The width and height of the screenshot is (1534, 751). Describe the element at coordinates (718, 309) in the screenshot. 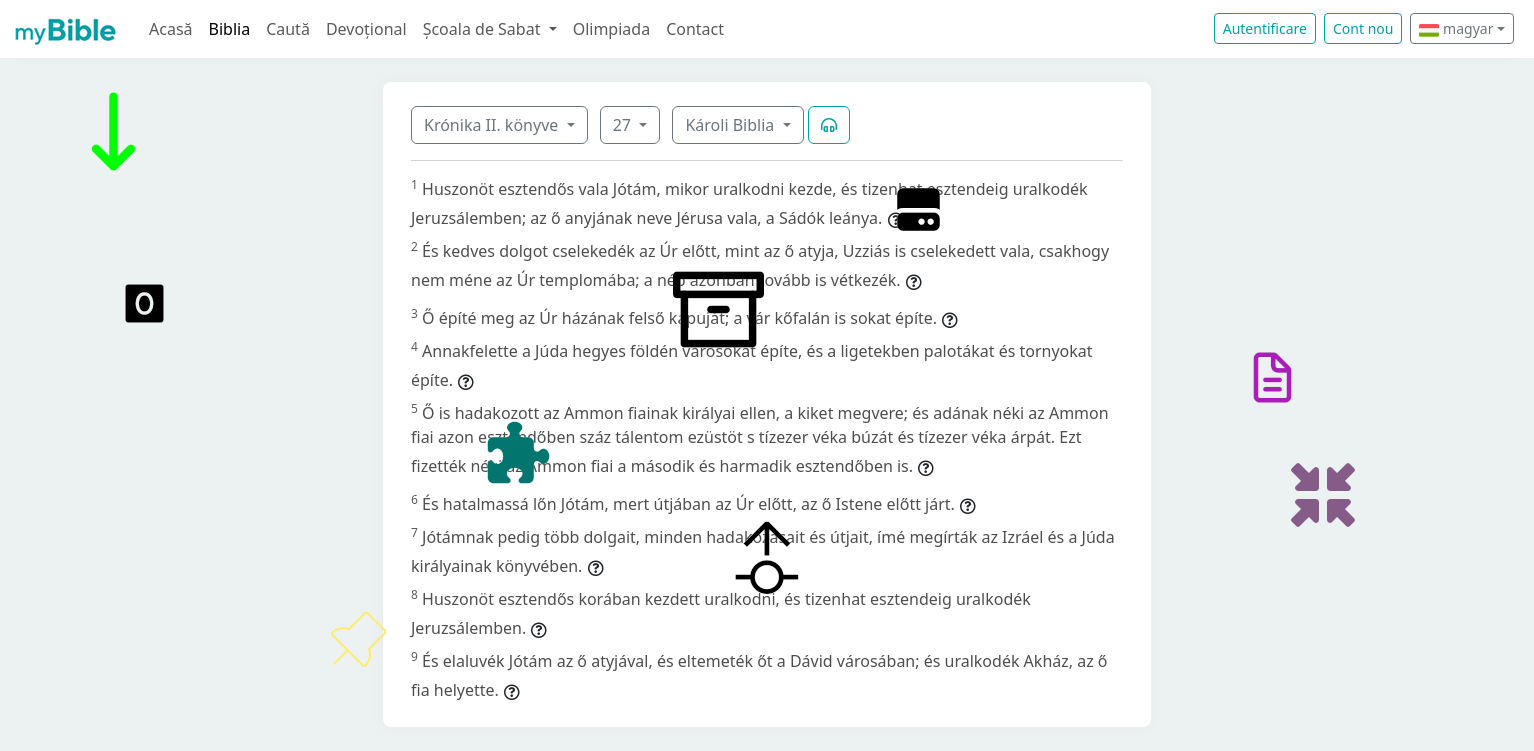

I see `archive this item` at that location.